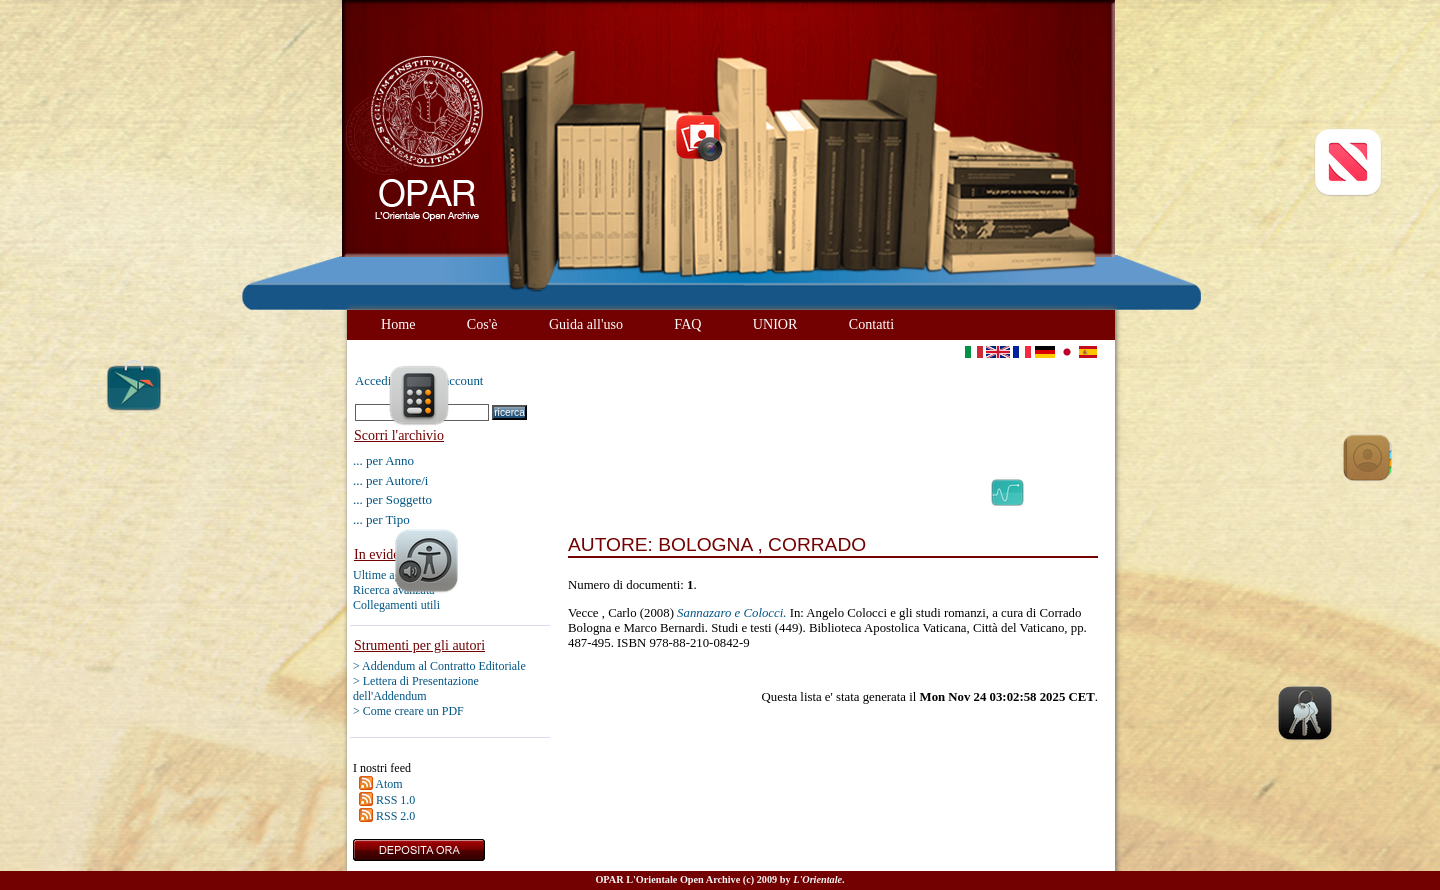 The height and width of the screenshot is (890, 1440). Describe the element at coordinates (419, 395) in the screenshot. I see `open the calculator app` at that location.